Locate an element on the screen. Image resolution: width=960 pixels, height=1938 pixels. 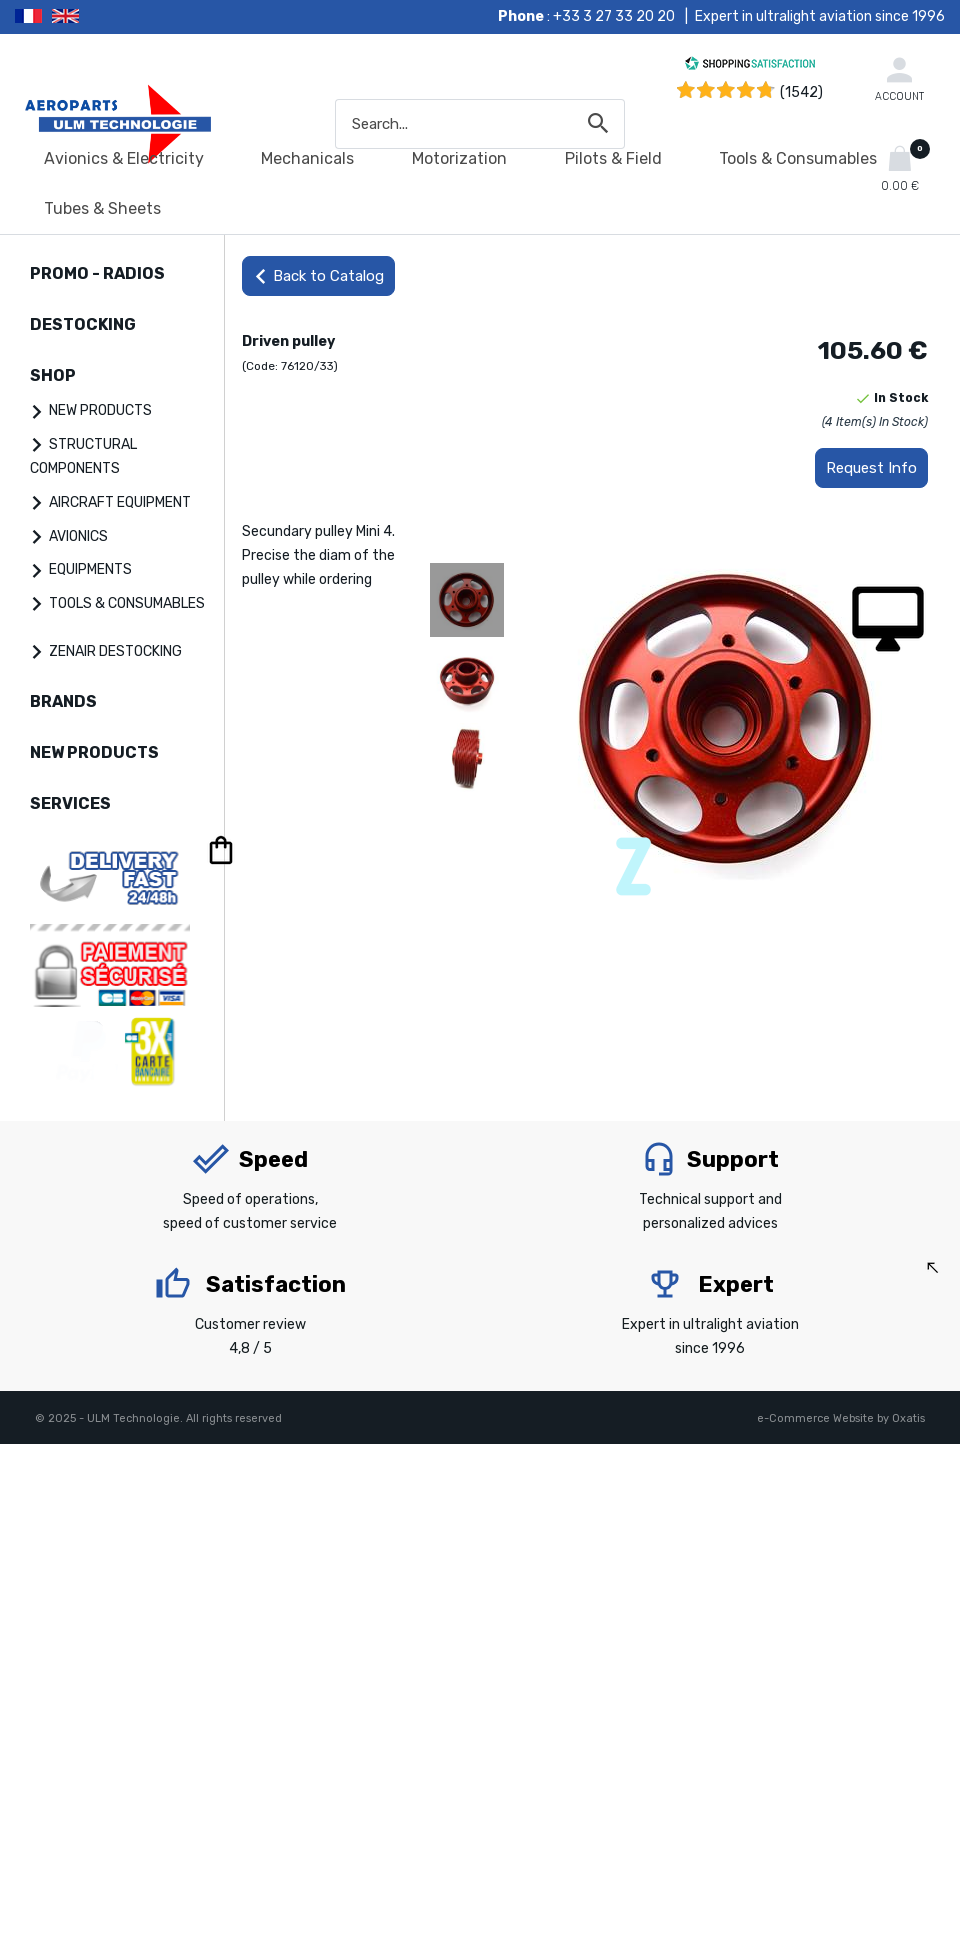
navigate to the northwest direction is located at coordinates (932, 1267).